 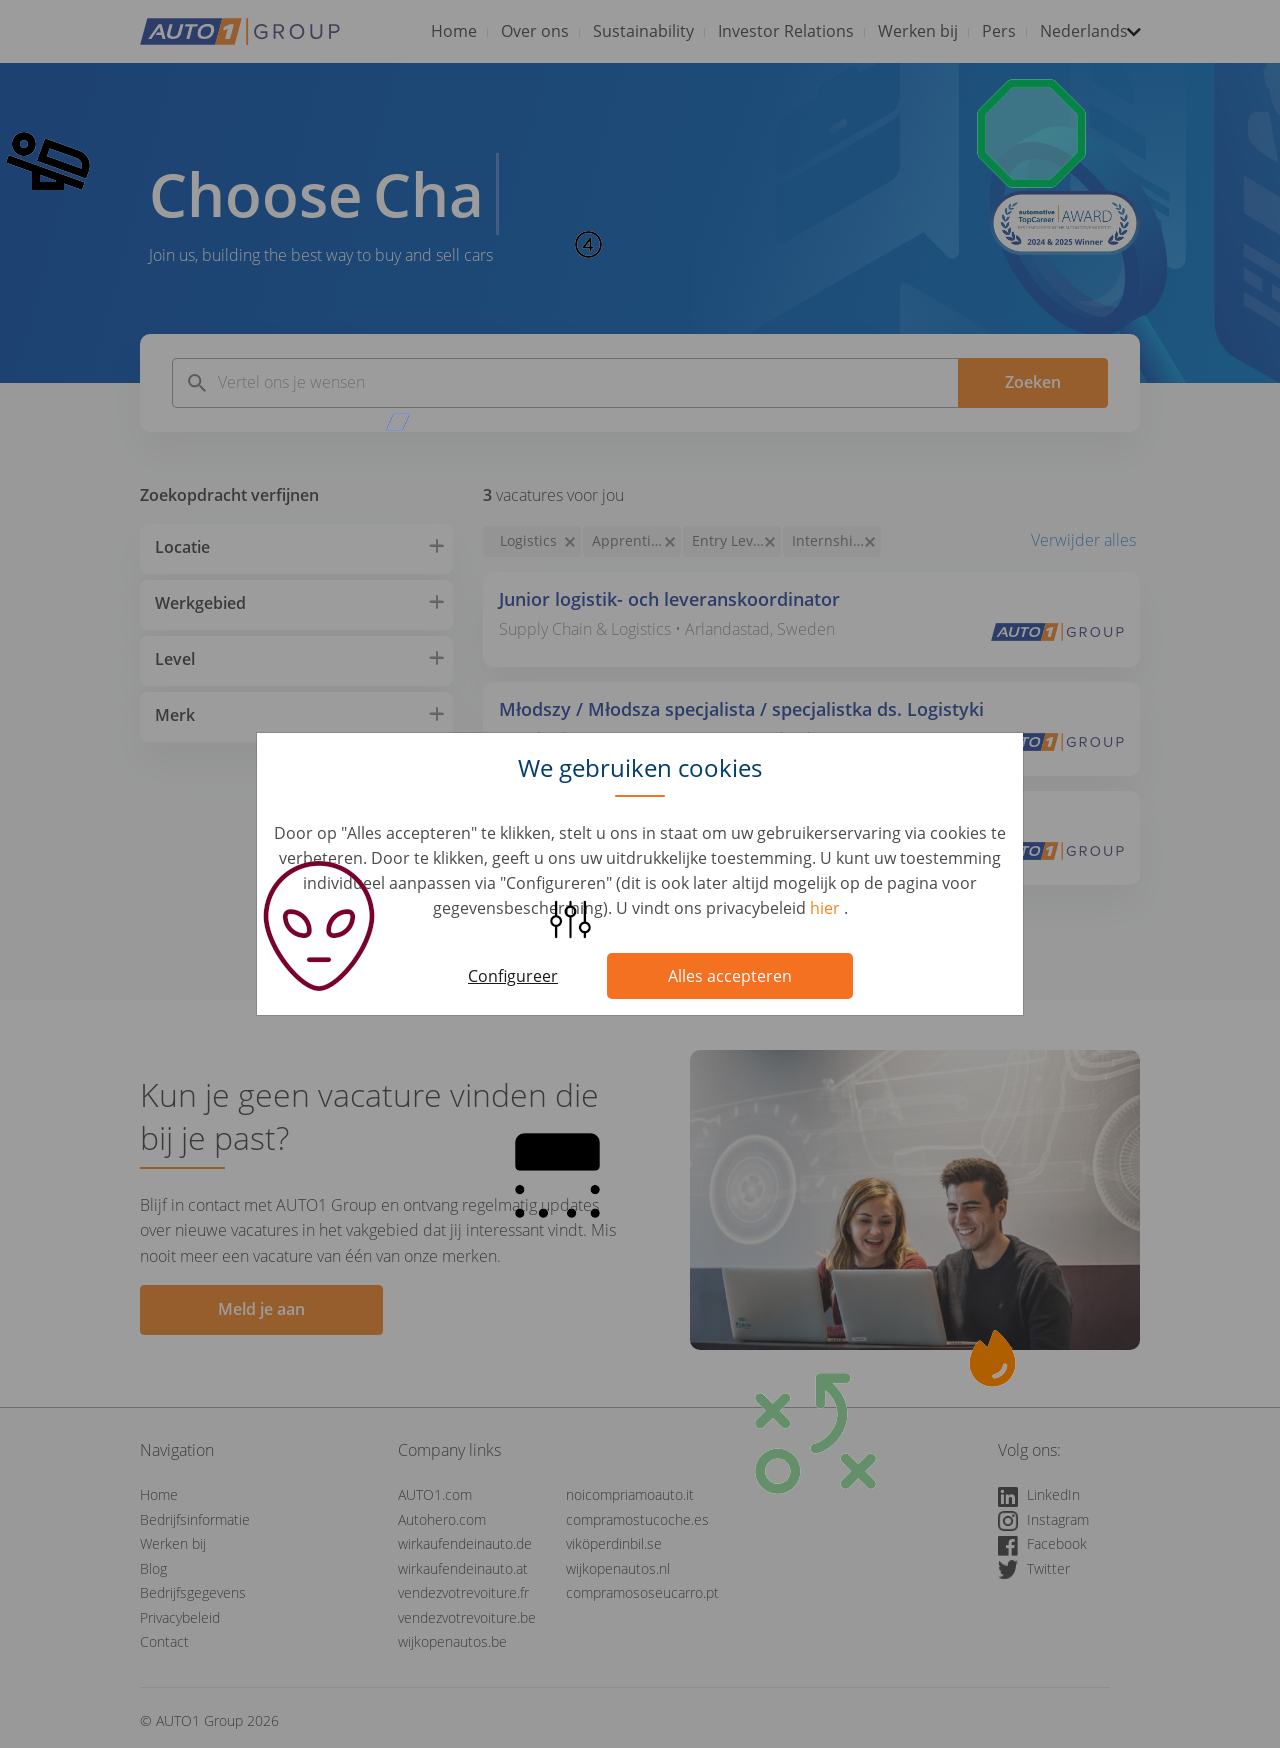 I want to click on select angled flat bed seat option, so click(x=48, y=162).